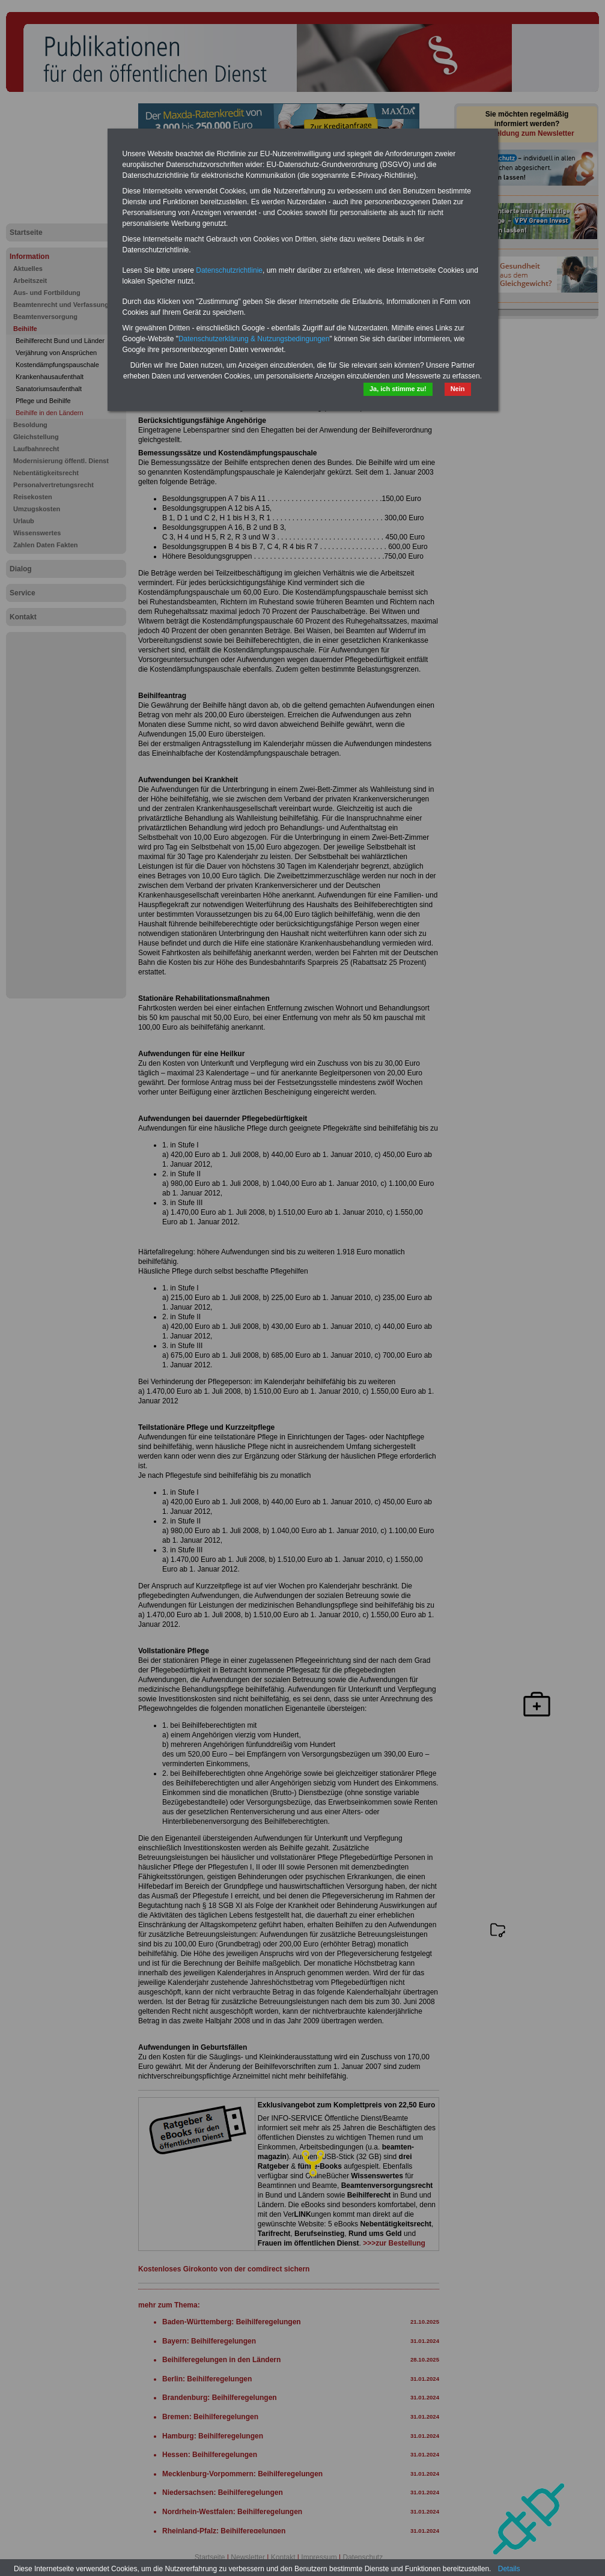 The image size is (605, 2576). I want to click on connect or pair devices, so click(529, 2519).